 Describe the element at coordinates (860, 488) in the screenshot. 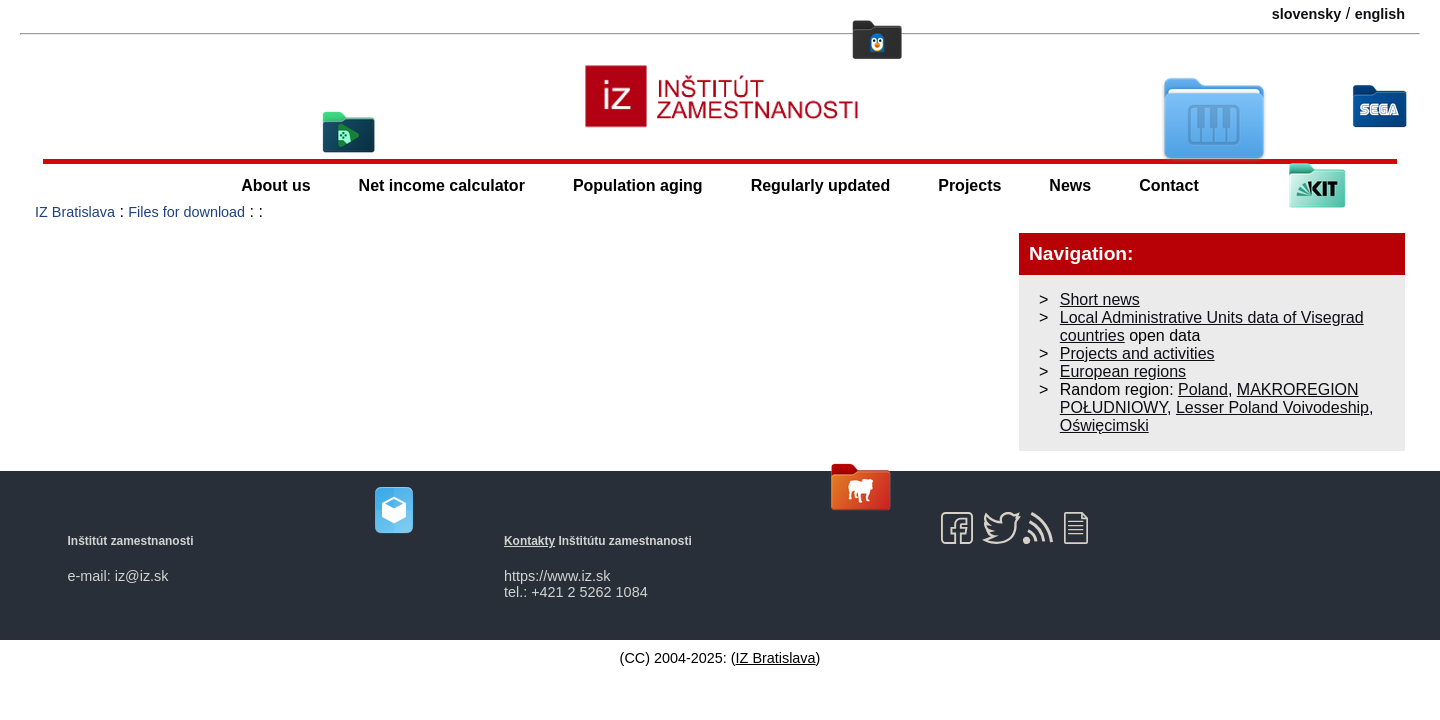

I see `open bullguard antivirus folder` at that location.